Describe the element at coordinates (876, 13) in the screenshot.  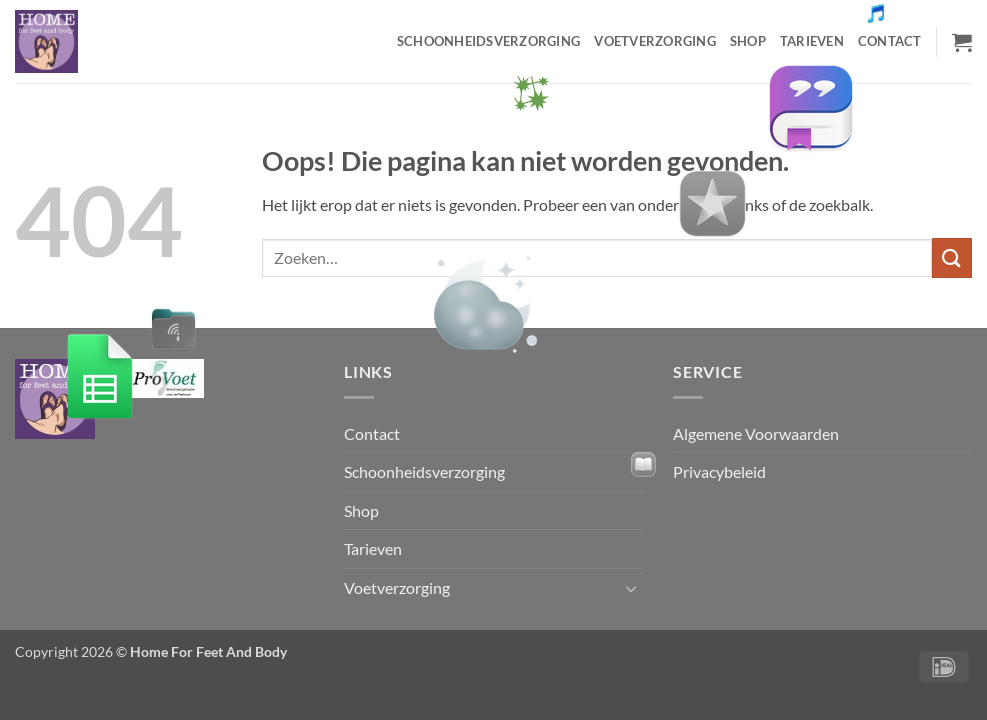
I see `access your music library` at that location.